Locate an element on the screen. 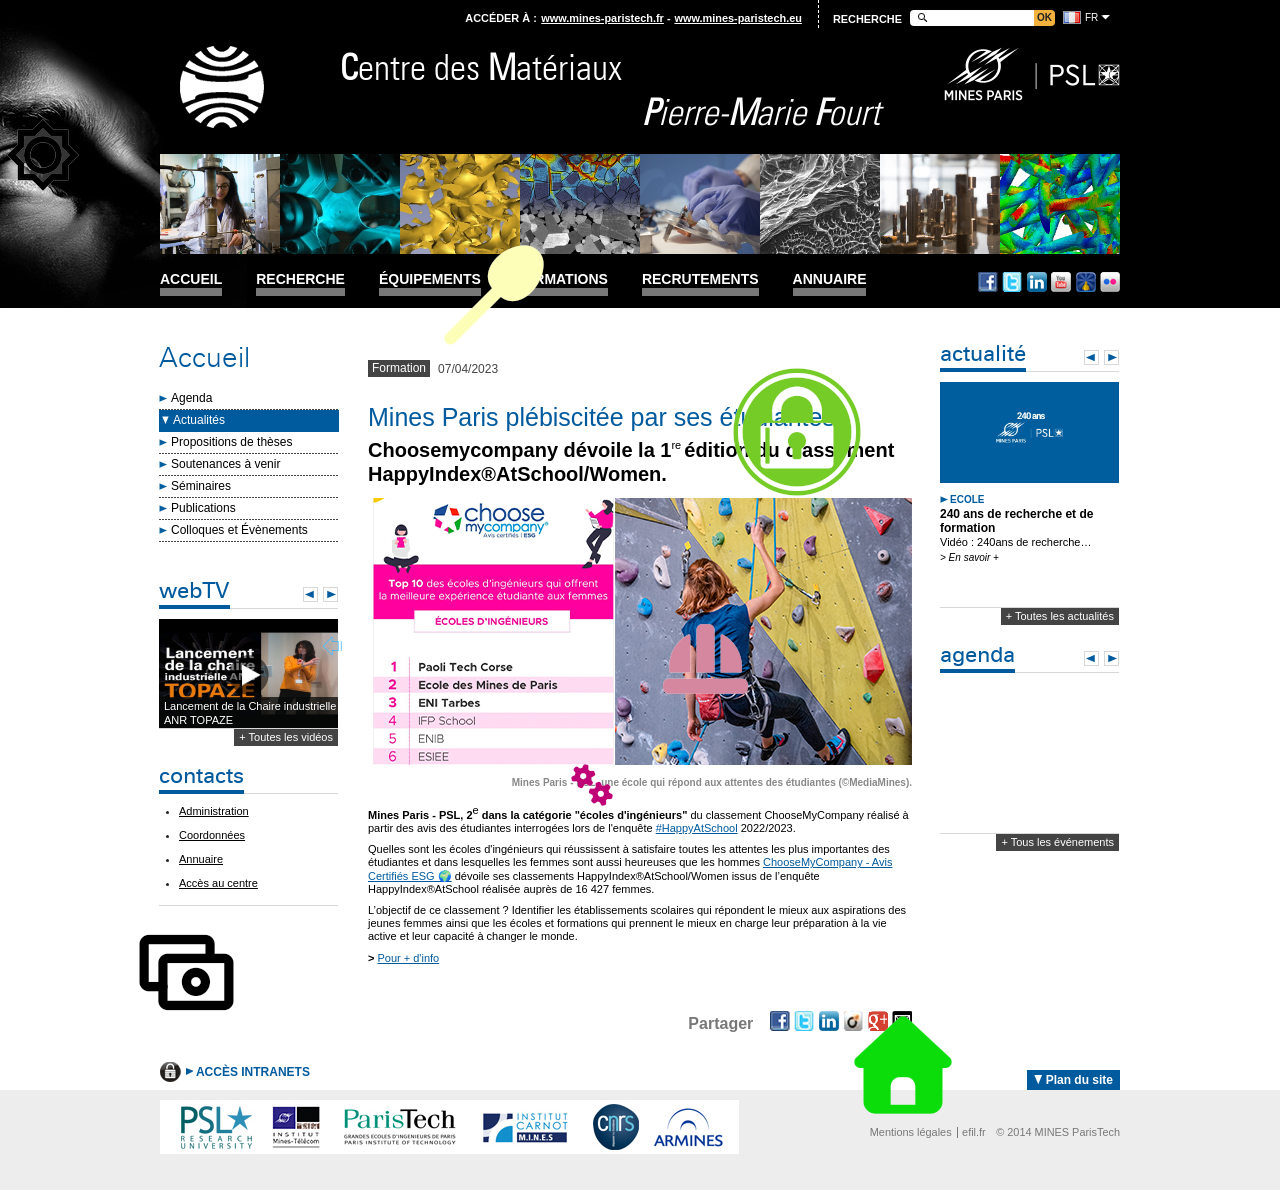 The width and height of the screenshot is (1280, 1190). view cash or payment options is located at coordinates (186, 972).